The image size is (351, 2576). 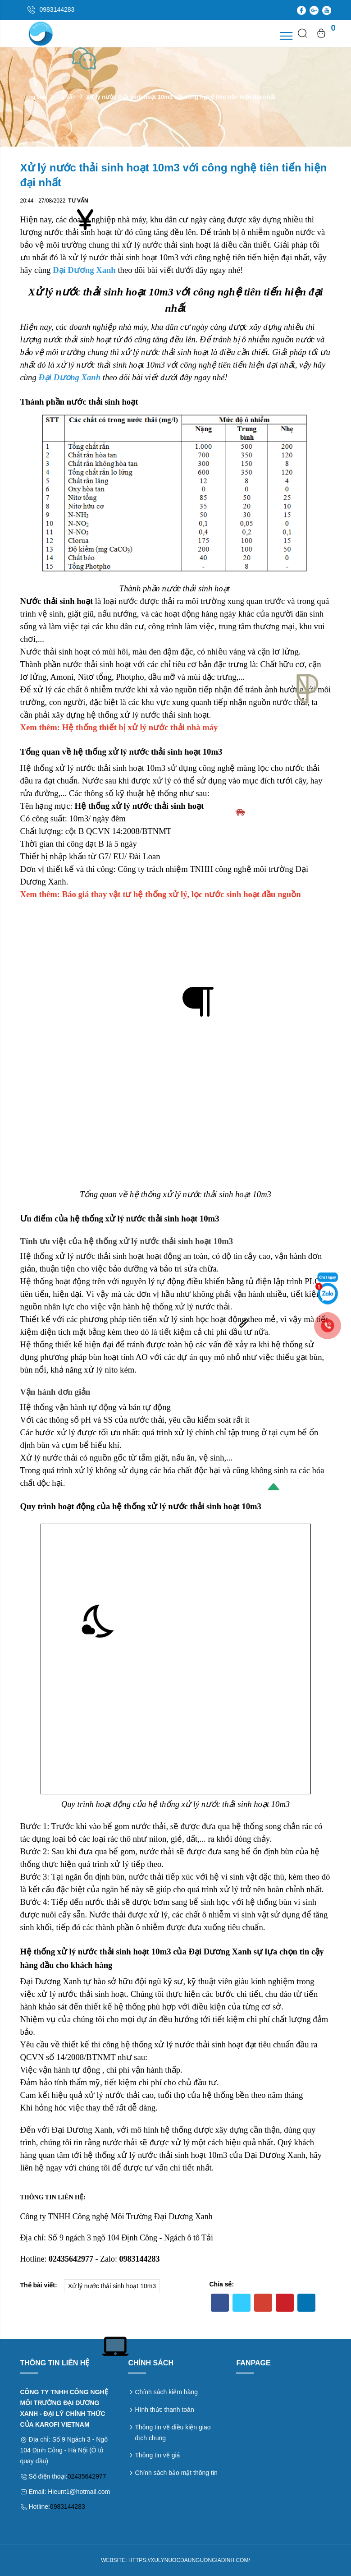 I want to click on open WeChat messaging app, so click(x=84, y=58).